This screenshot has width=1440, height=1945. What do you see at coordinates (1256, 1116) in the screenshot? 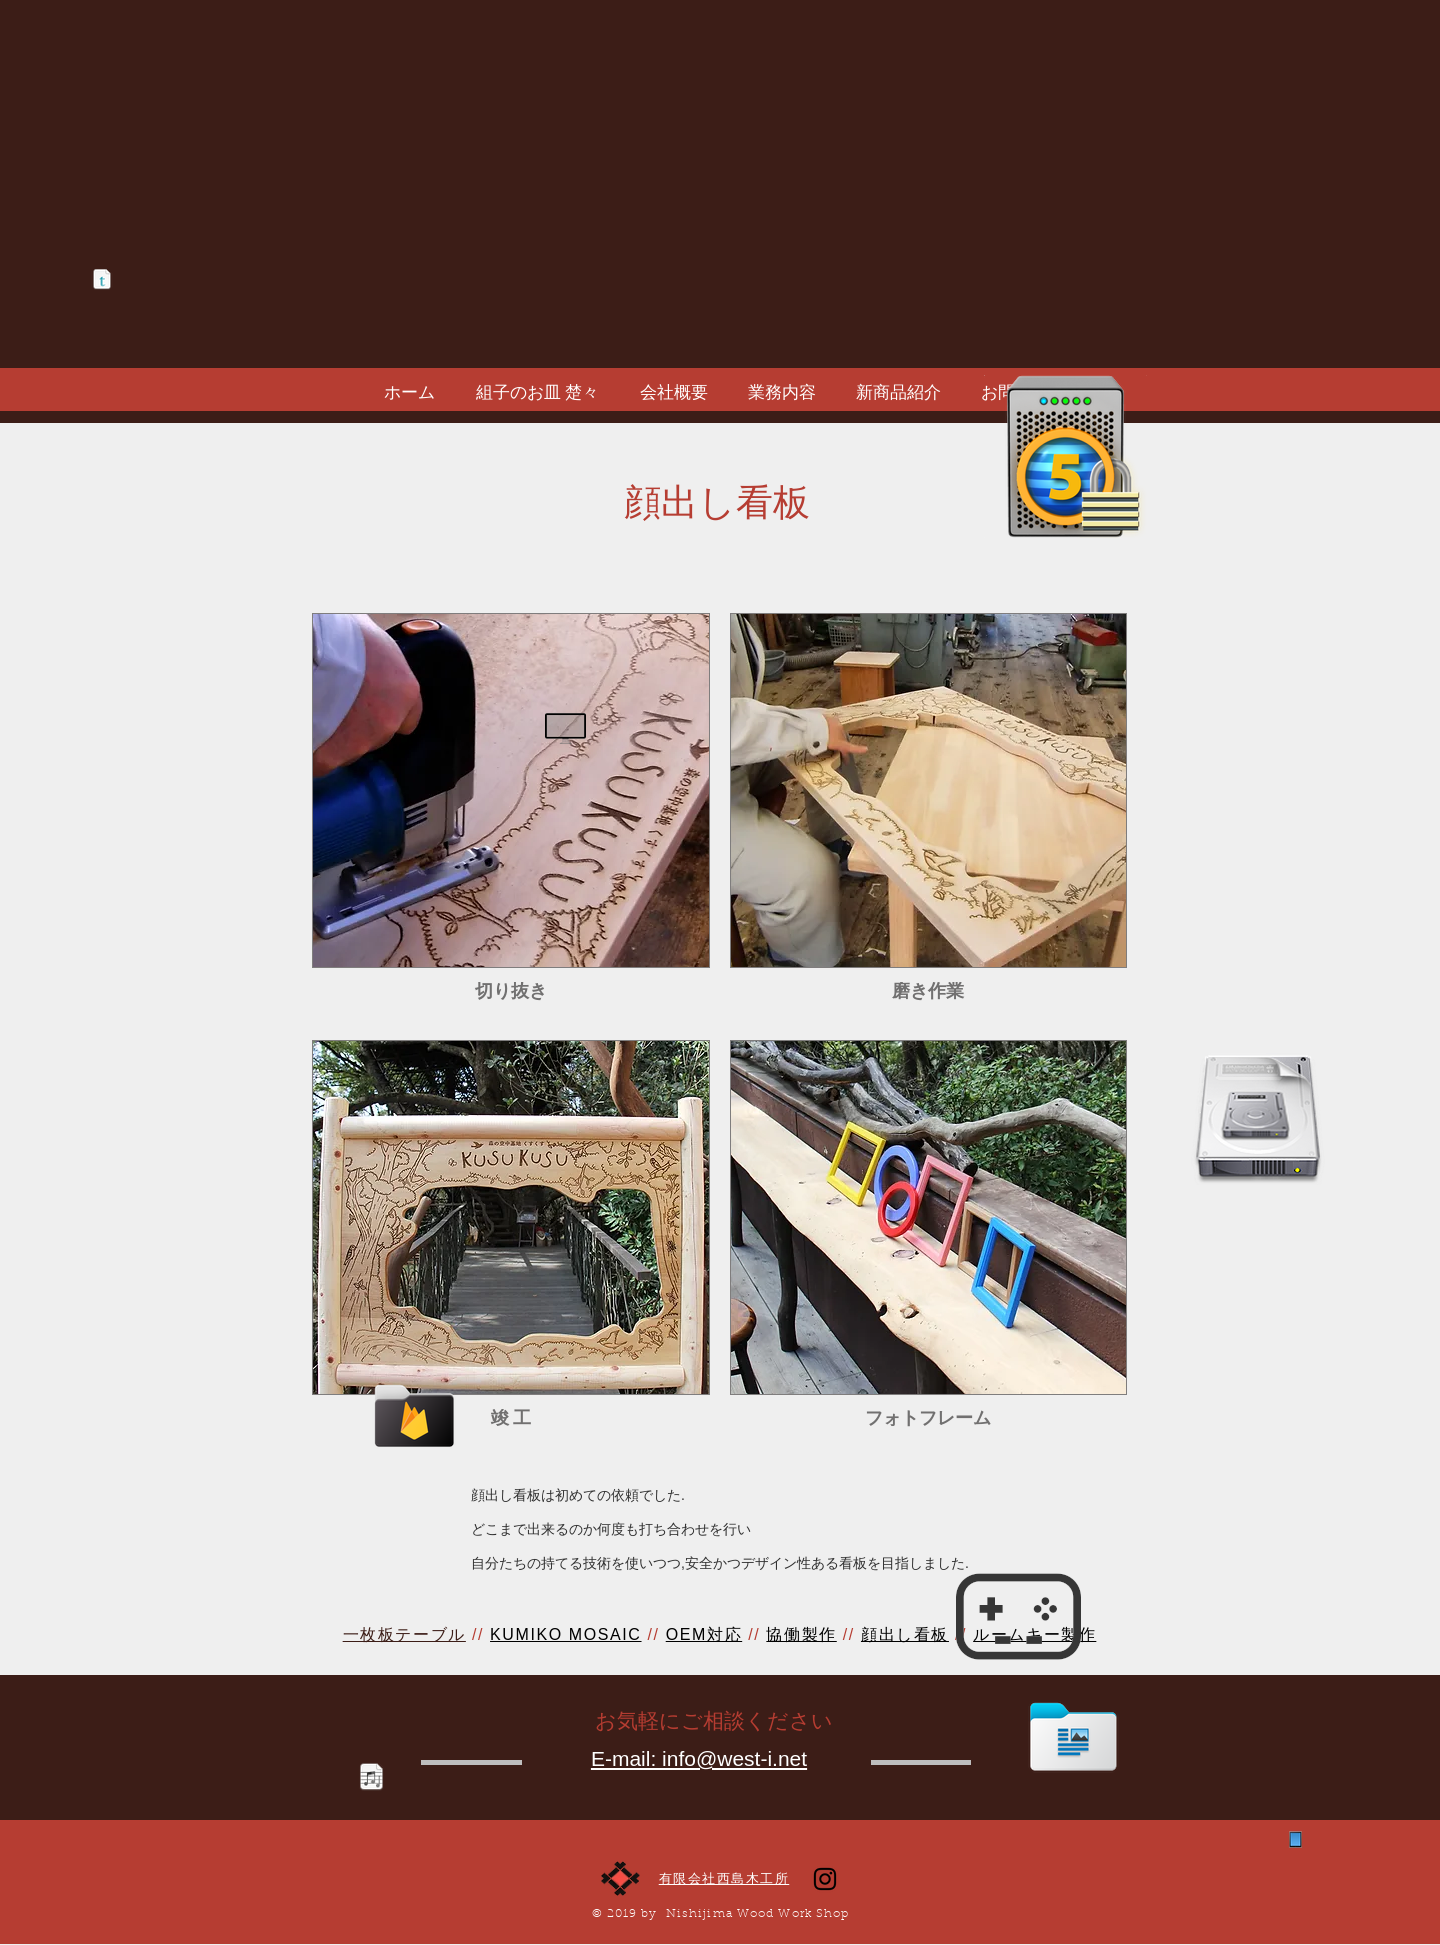
I see `mount or access a disk image file` at bounding box center [1256, 1116].